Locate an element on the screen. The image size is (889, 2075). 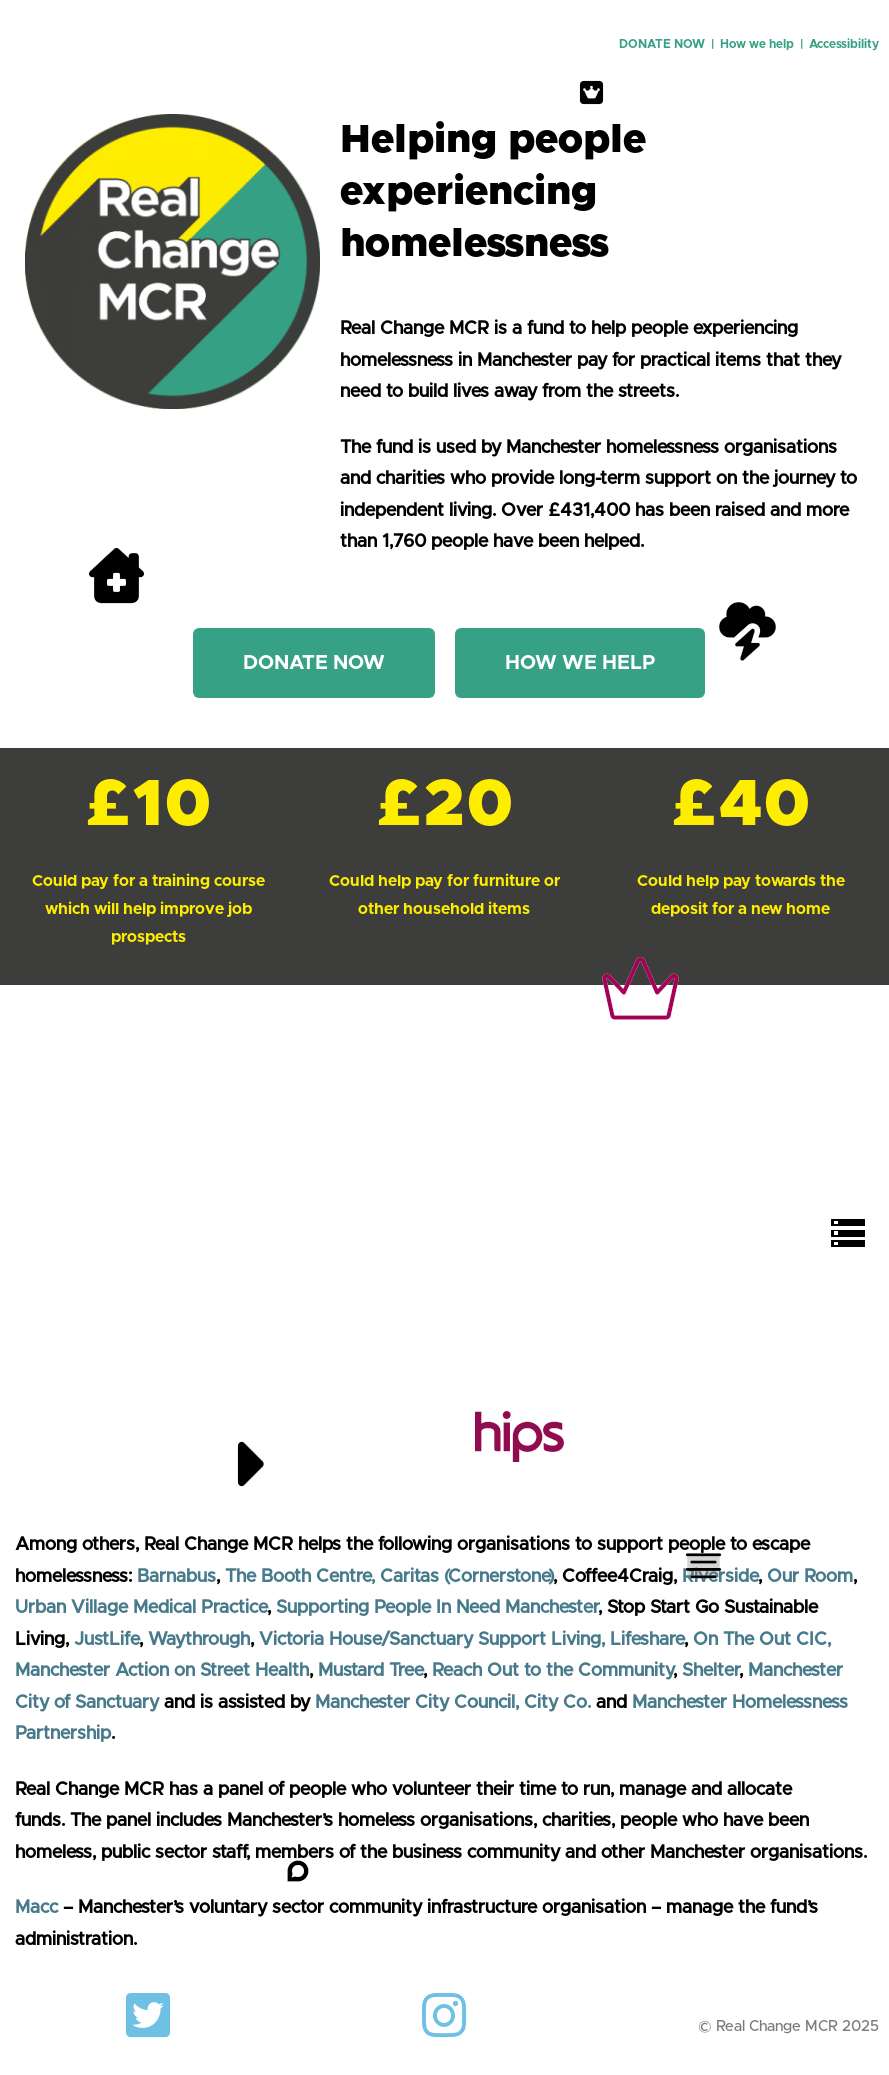
play media or start video is located at coordinates (249, 1464).